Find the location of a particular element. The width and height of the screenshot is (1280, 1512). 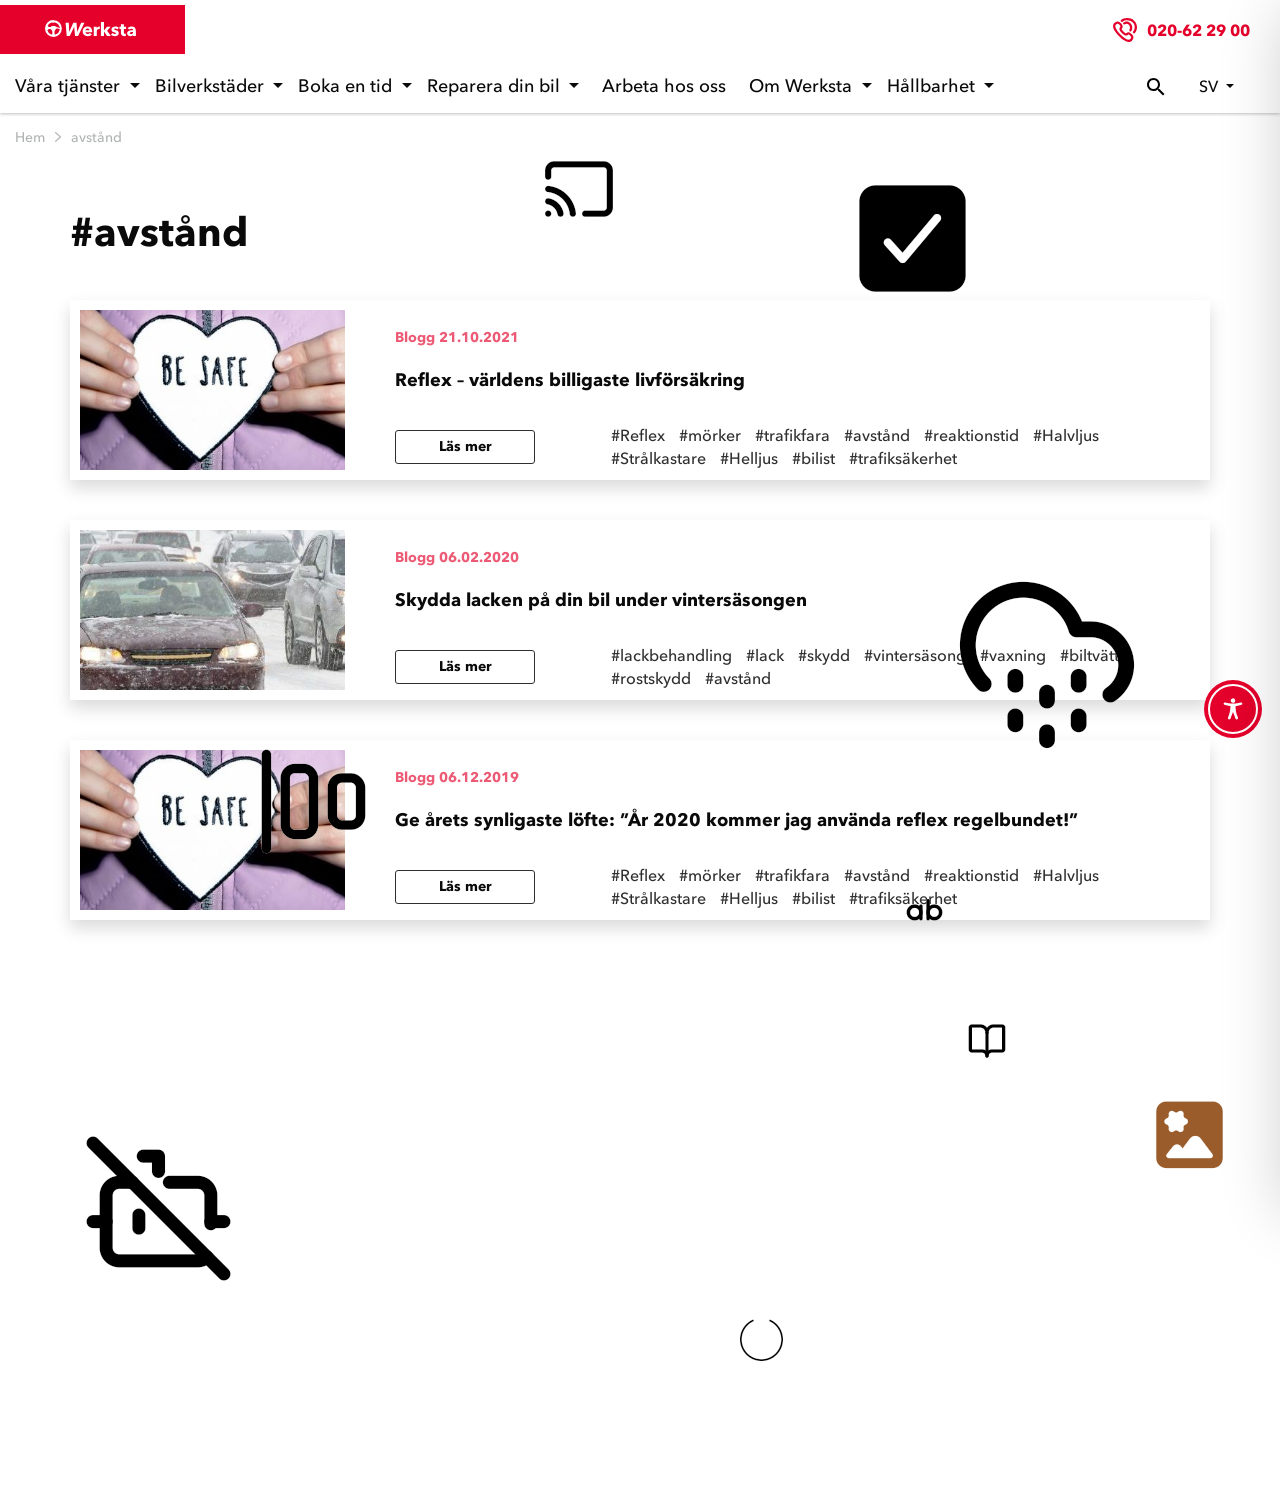

open reading mode or e-reader is located at coordinates (987, 1041).